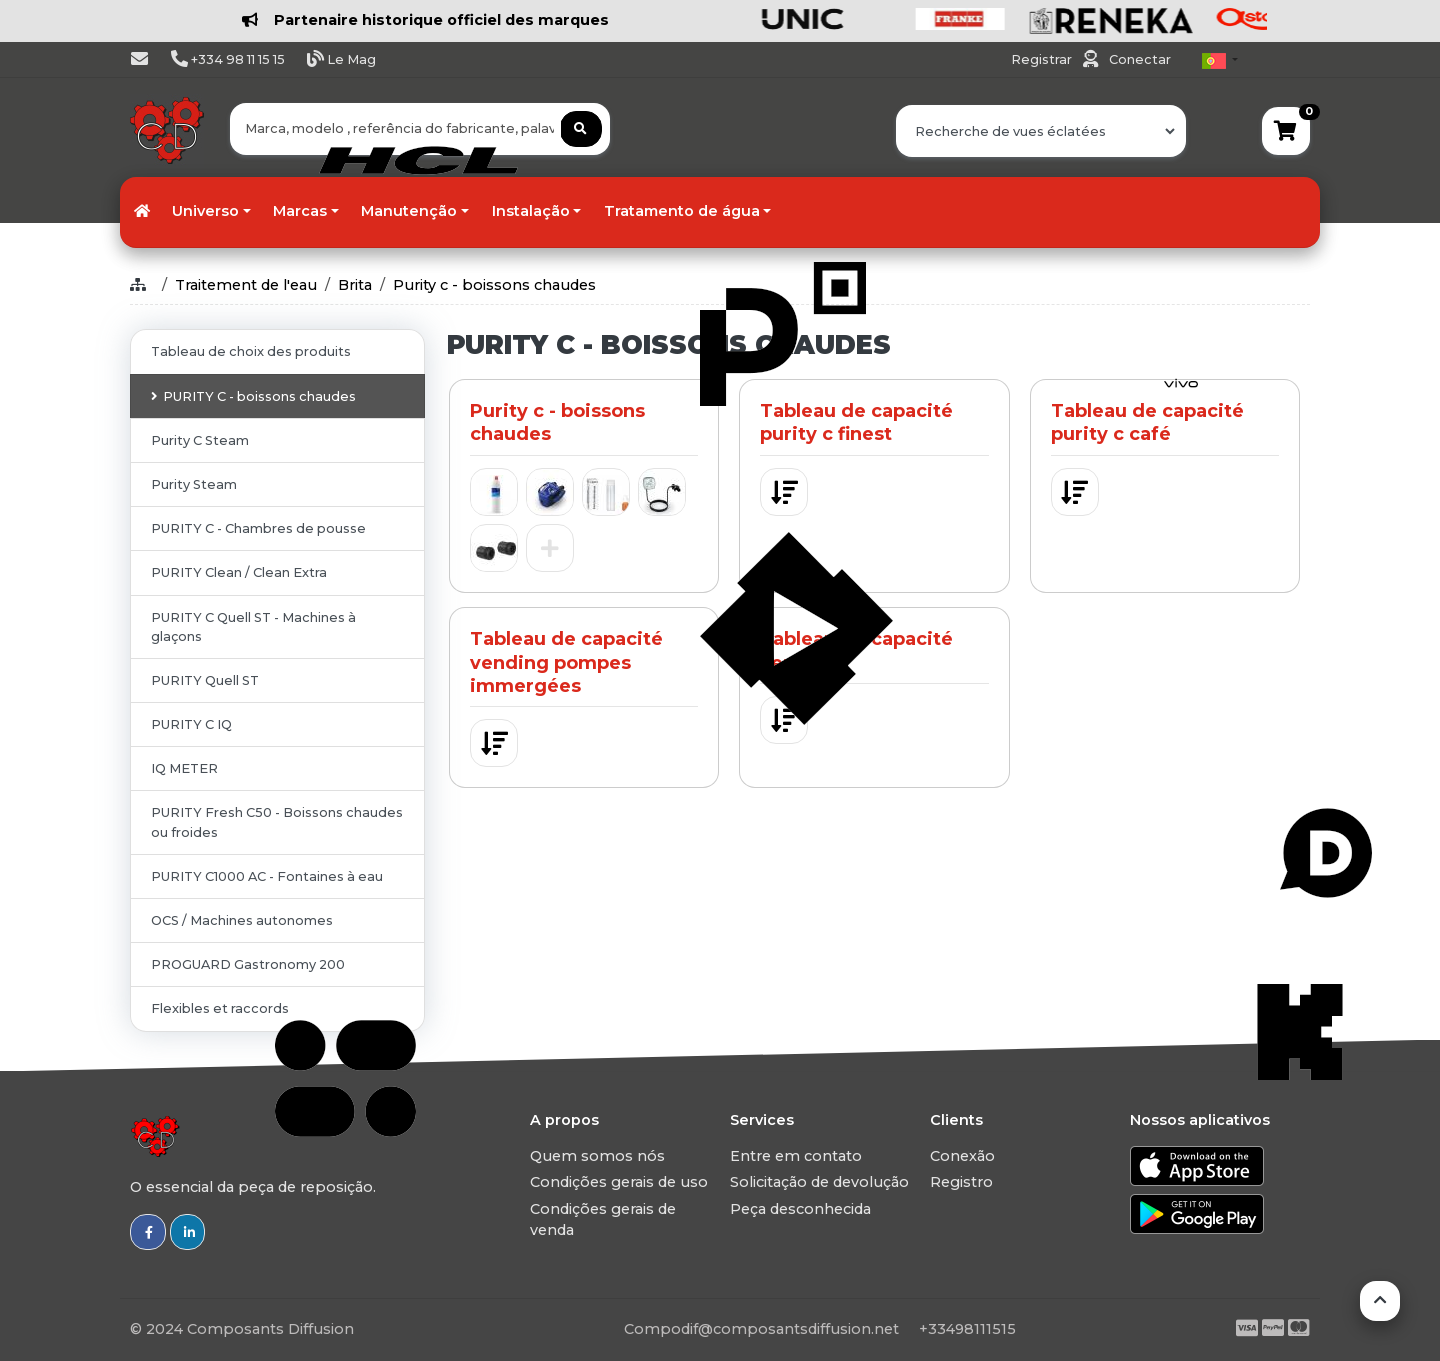 The height and width of the screenshot is (1361, 1440). What do you see at coordinates (418, 160) in the screenshot?
I see `HCL Technologies company logo` at bounding box center [418, 160].